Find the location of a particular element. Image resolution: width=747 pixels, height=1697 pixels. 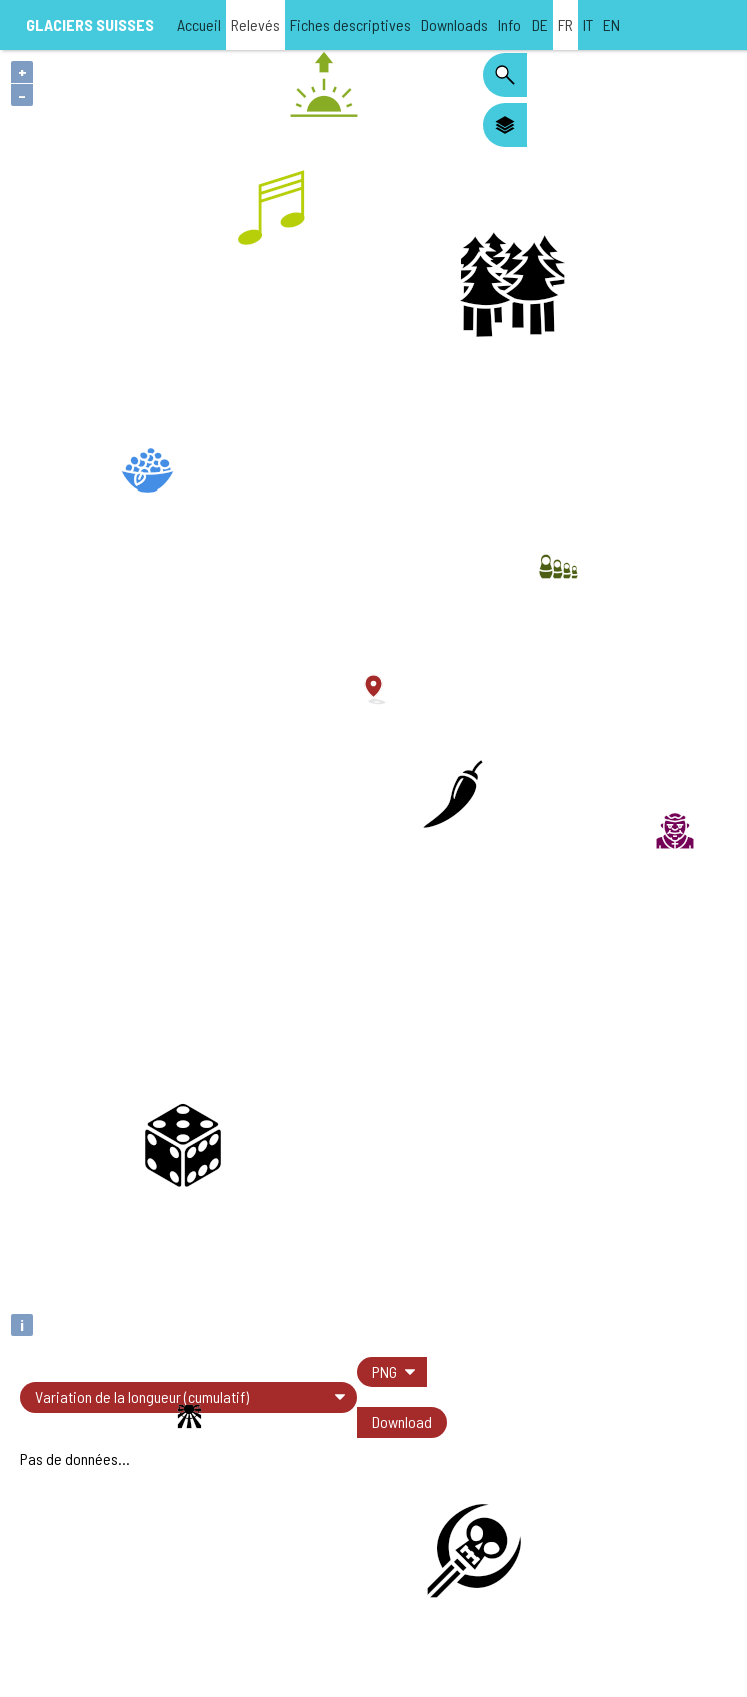

roll the dice or take a chance is located at coordinates (183, 1146).